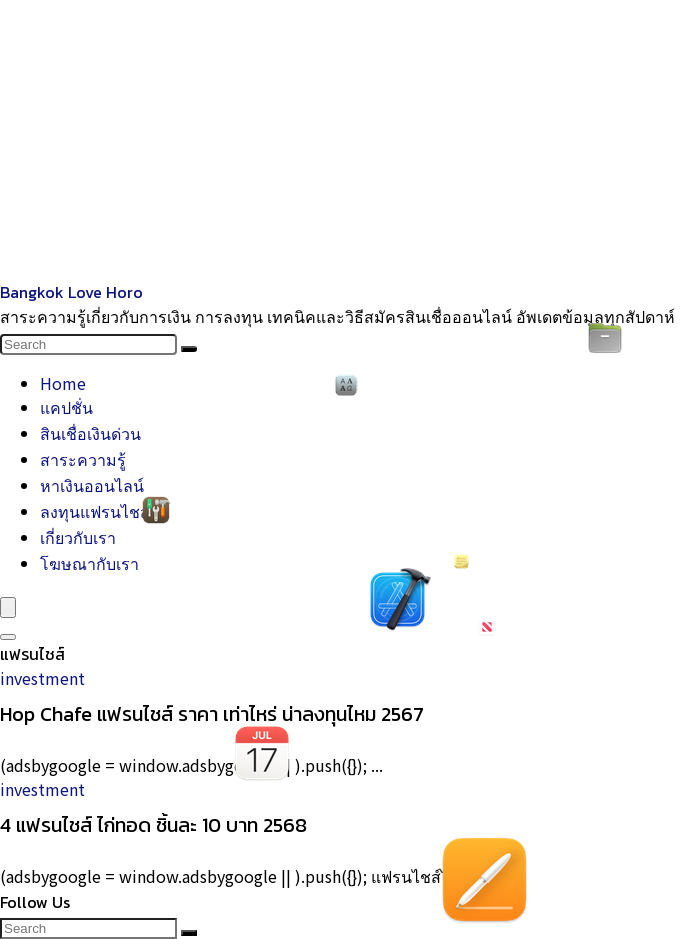 This screenshot has height=939, width=687. Describe the element at coordinates (262, 753) in the screenshot. I see `open the calendar app` at that location.